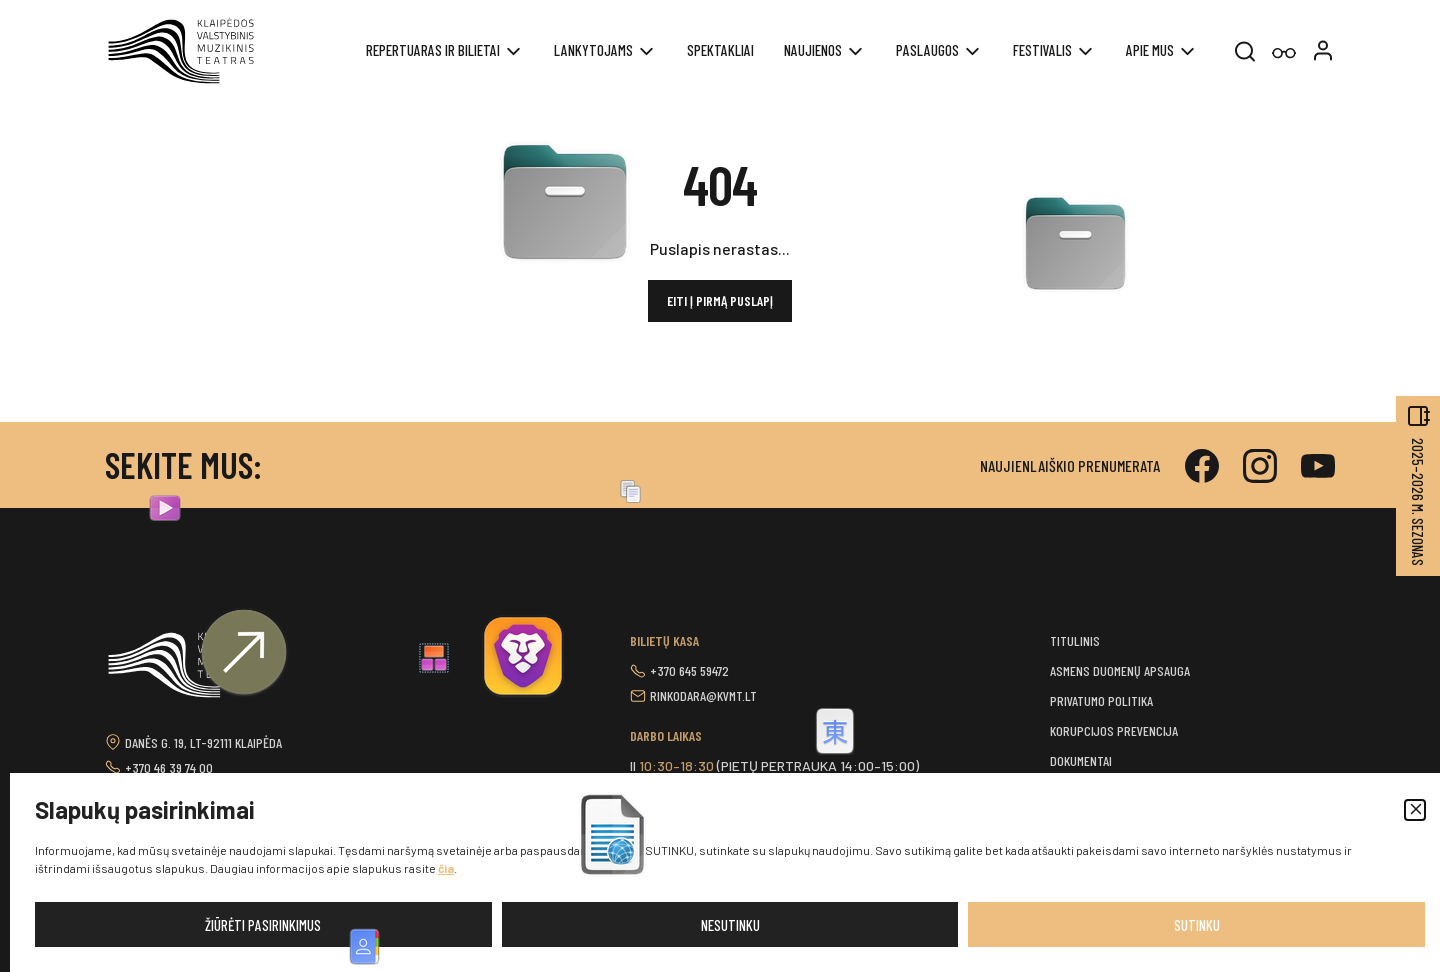 Image resolution: width=1440 pixels, height=972 pixels. What do you see at coordinates (244, 652) in the screenshot?
I see `indicates a symbolic link or shortcut to another file` at bounding box center [244, 652].